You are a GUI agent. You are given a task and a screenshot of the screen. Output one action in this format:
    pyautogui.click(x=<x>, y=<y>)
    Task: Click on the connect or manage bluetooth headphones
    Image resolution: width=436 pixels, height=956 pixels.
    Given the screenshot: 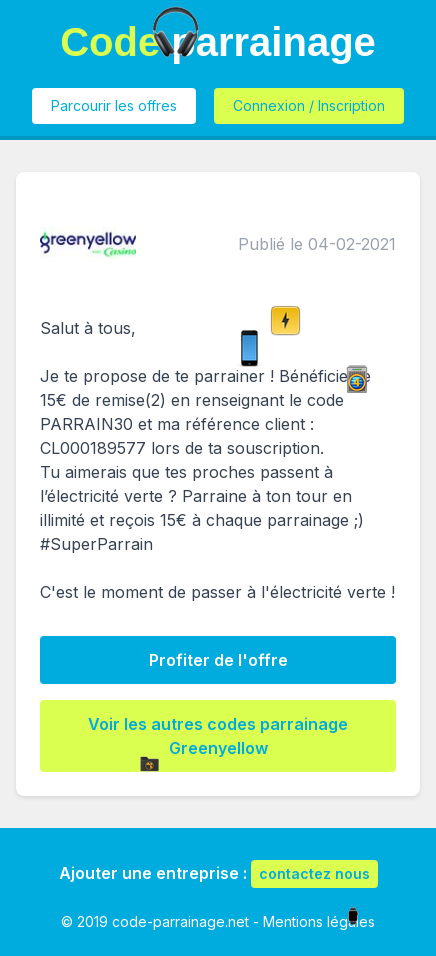 What is the action you would take?
    pyautogui.click(x=175, y=32)
    